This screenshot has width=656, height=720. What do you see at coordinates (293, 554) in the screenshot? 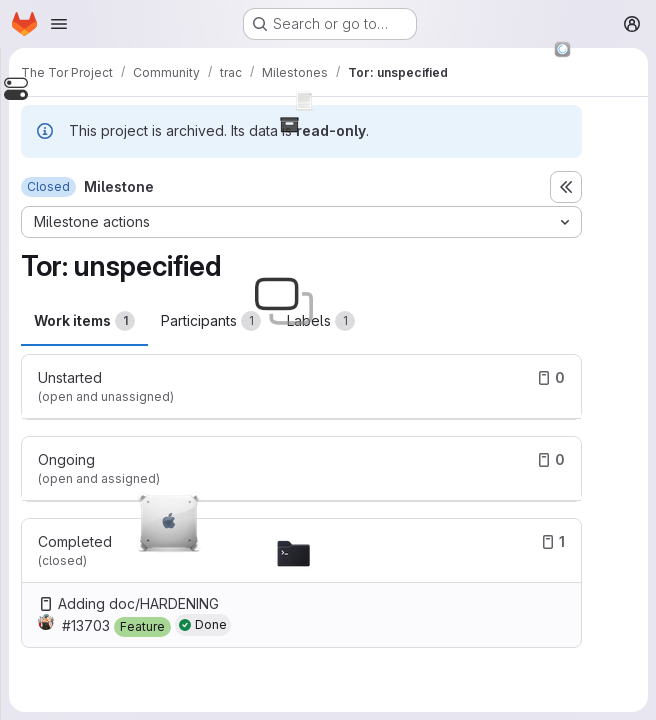
I see `open terminal or command line scripts folder` at bounding box center [293, 554].